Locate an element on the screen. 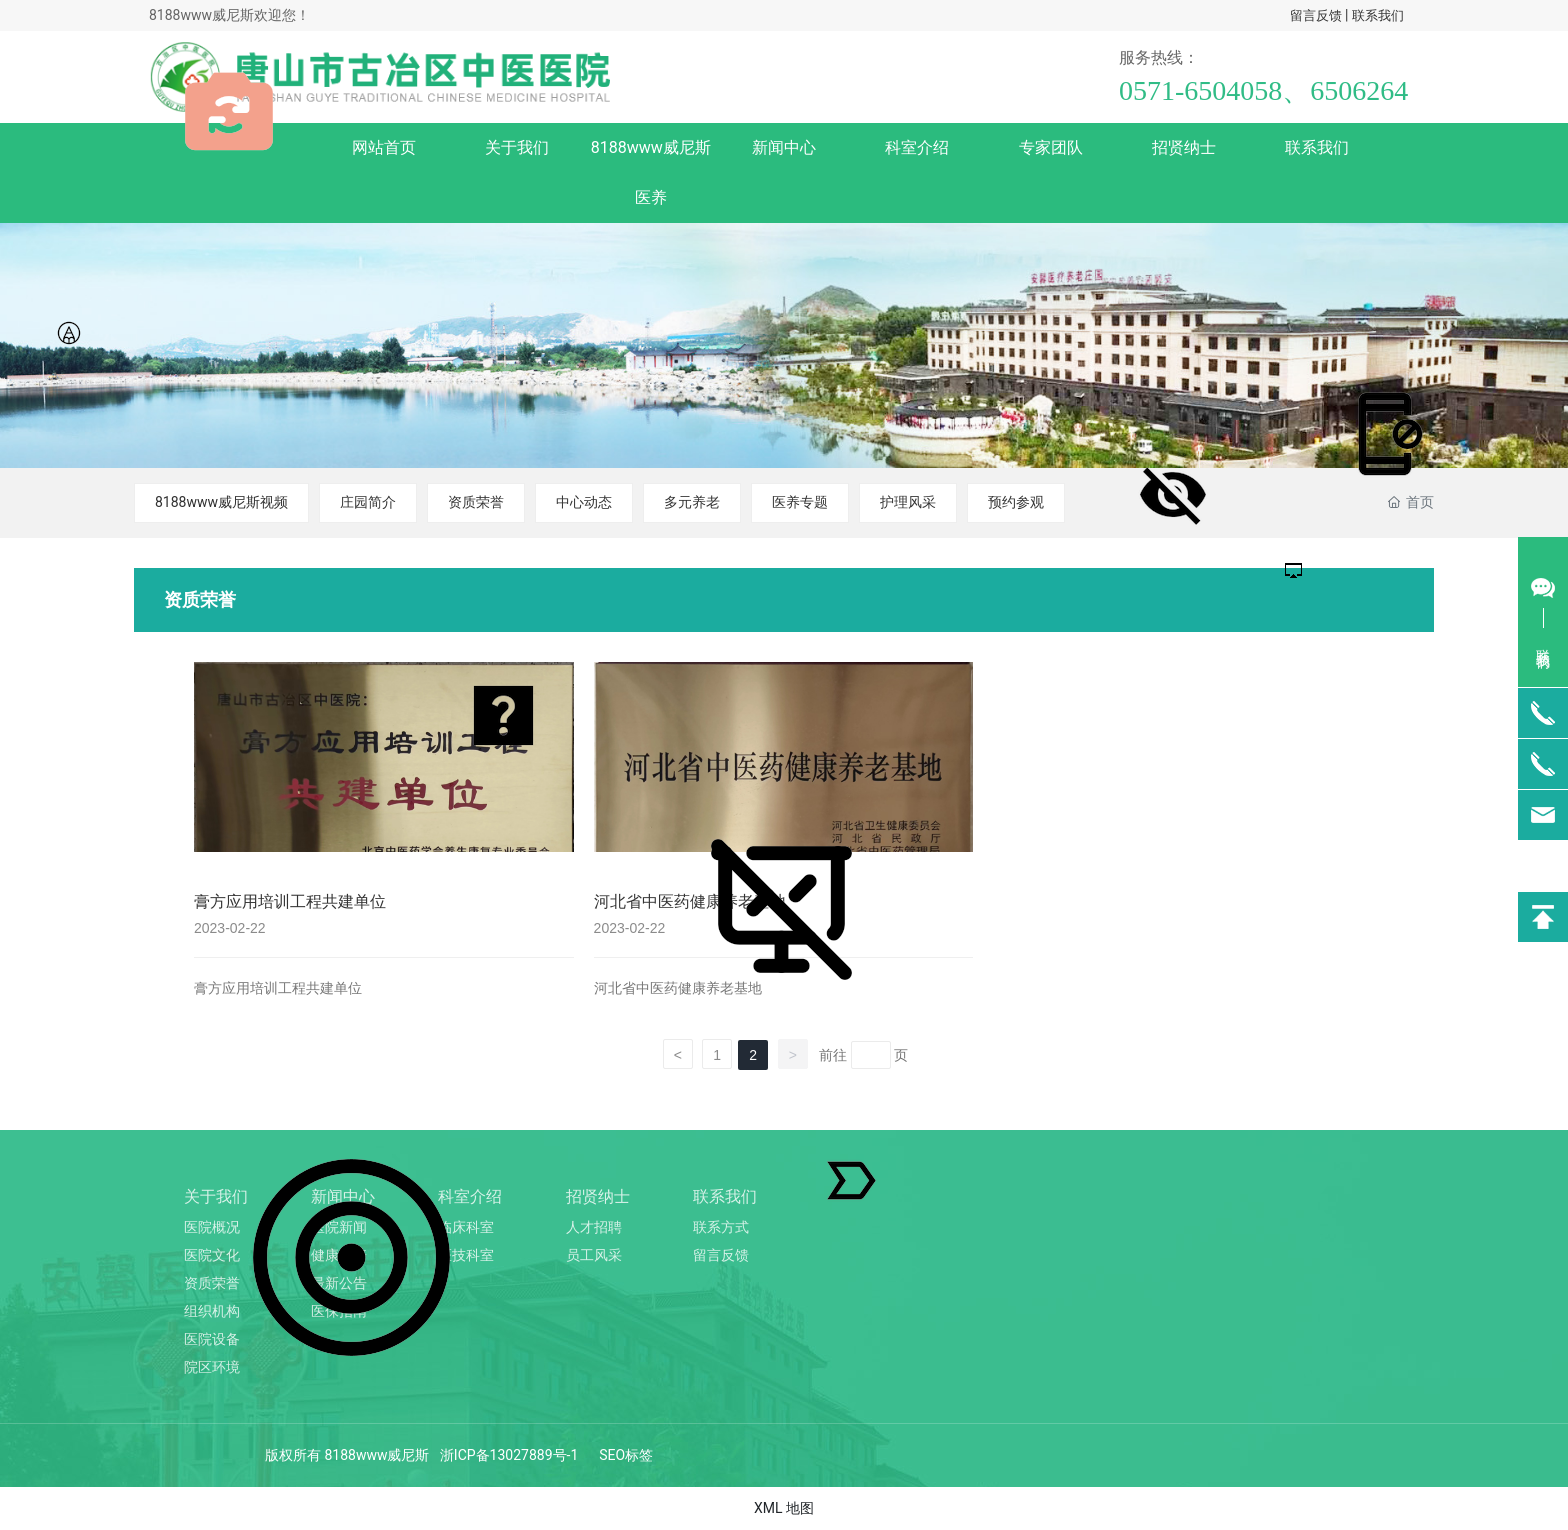 This screenshot has width=1568, height=1530. switch between front and rear camera is located at coordinates (229, 113).